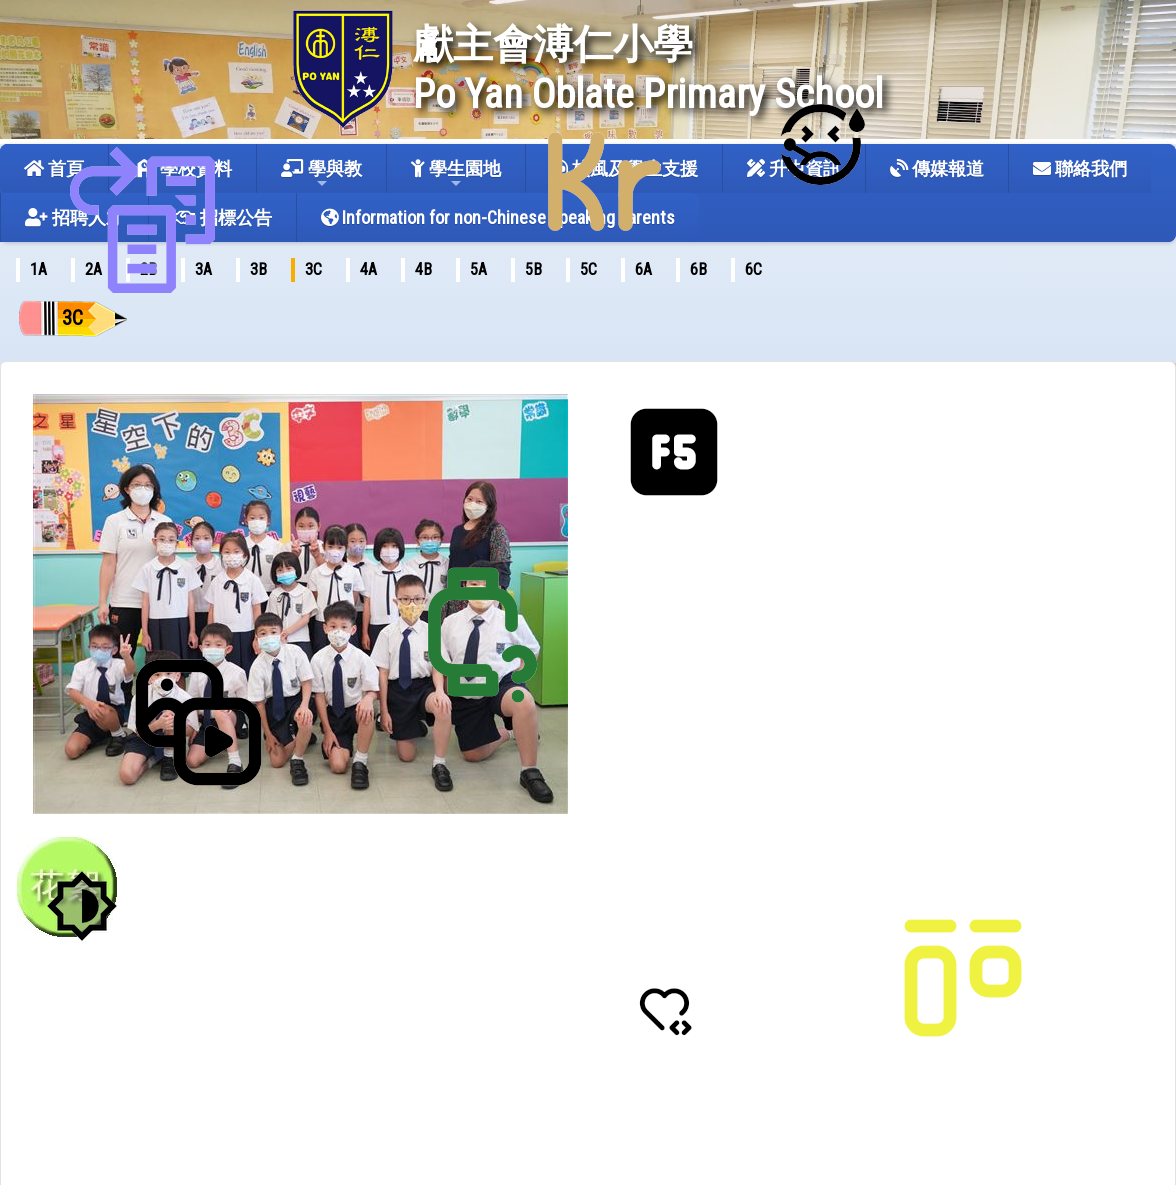 The height and width of the screenshot is (1185, 1176). Describe the element at coordinates (198, 722) in the screenshot. I see `toggle between photo and video mode` at that location.